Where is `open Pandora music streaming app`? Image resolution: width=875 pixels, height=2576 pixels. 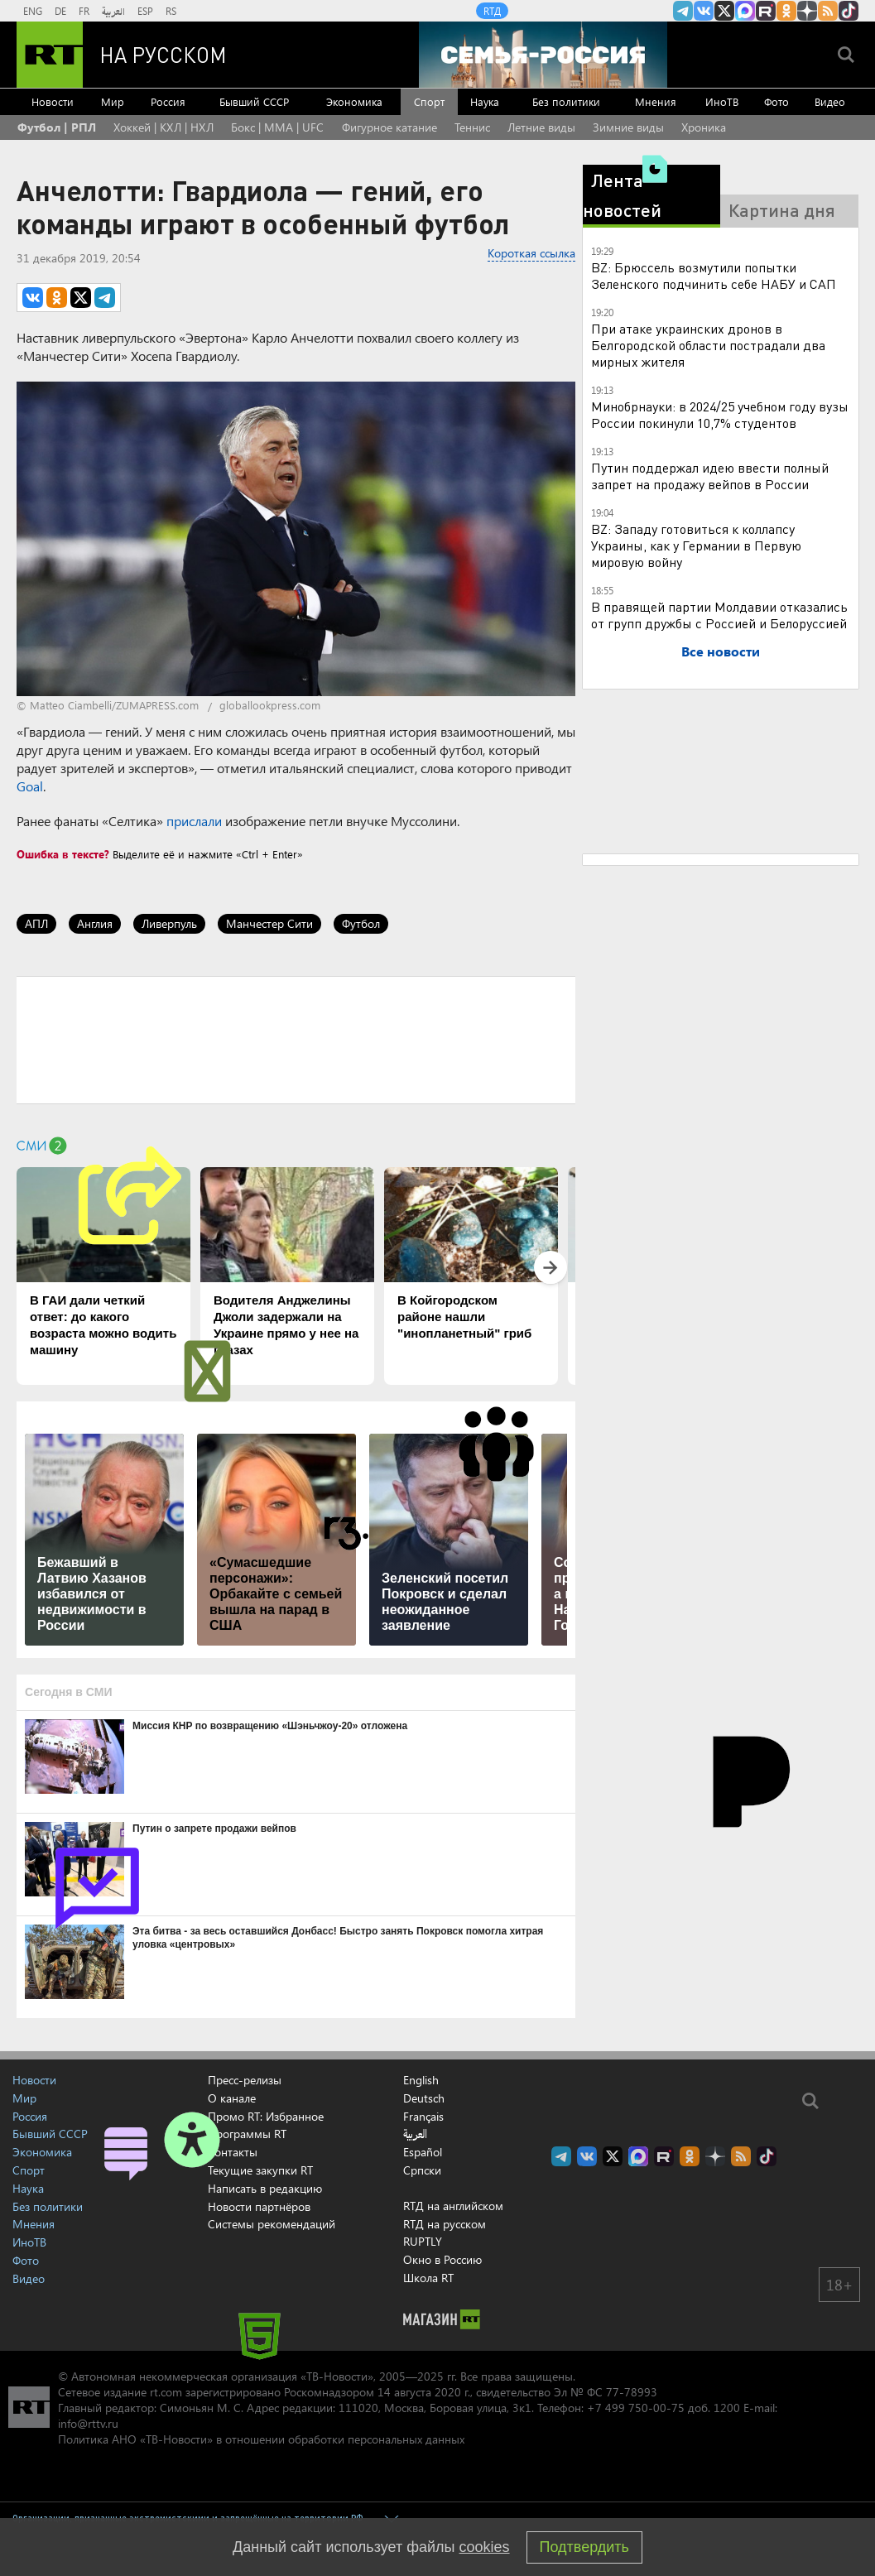
open Pandora music streaming app is located at coordinates (752, 1781).